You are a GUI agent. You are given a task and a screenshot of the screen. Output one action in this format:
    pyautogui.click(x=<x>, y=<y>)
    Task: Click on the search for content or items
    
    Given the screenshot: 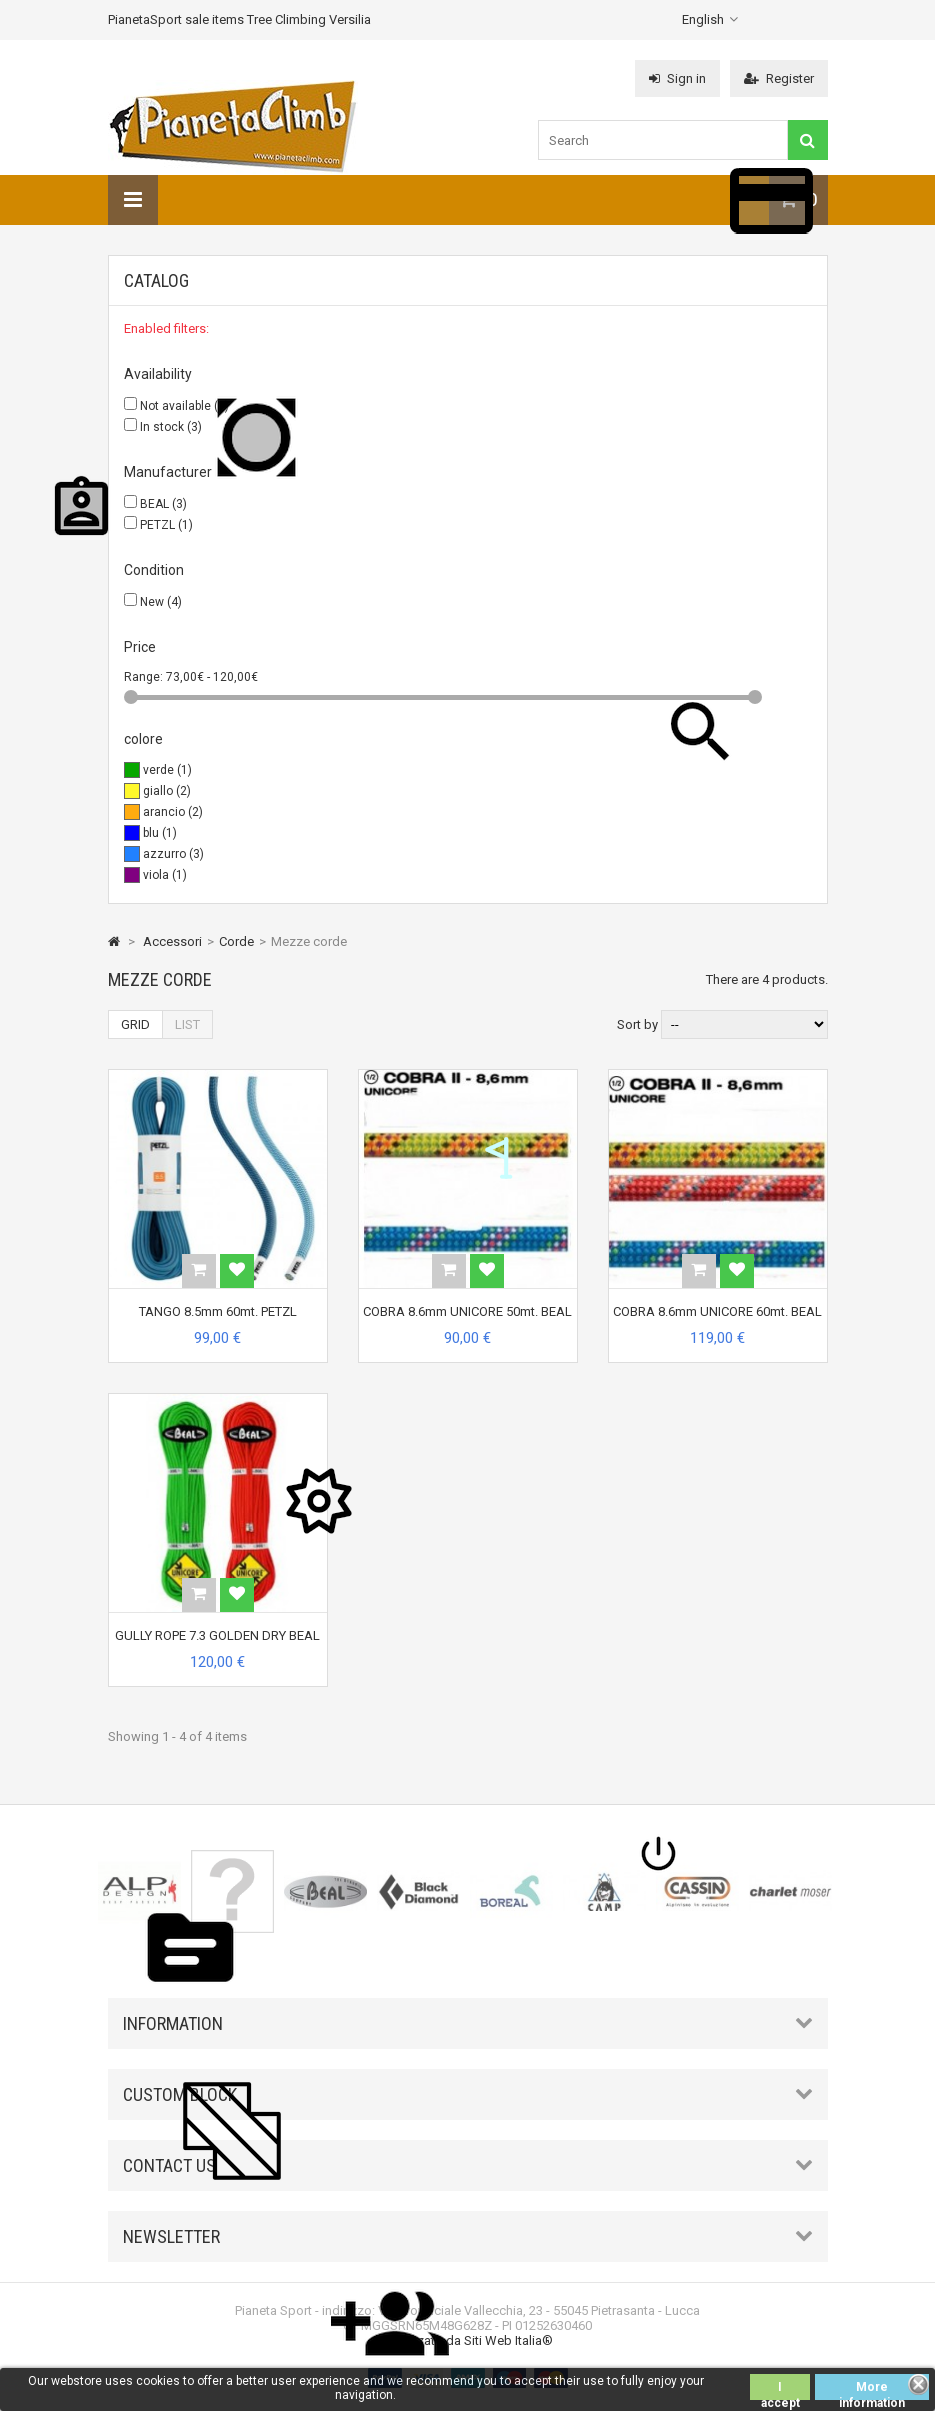 What is the action you would take?
    pyautogui.click(x=701, y=732)
    